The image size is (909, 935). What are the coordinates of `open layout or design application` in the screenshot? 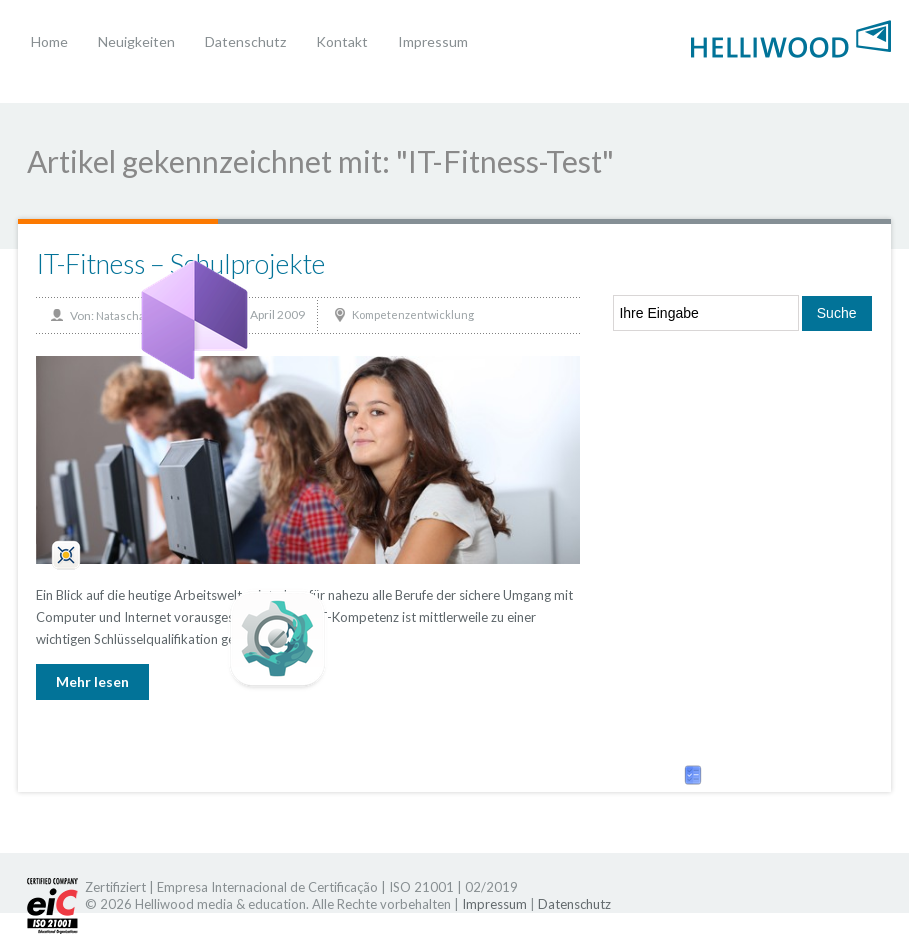 It's located at (194, 320).